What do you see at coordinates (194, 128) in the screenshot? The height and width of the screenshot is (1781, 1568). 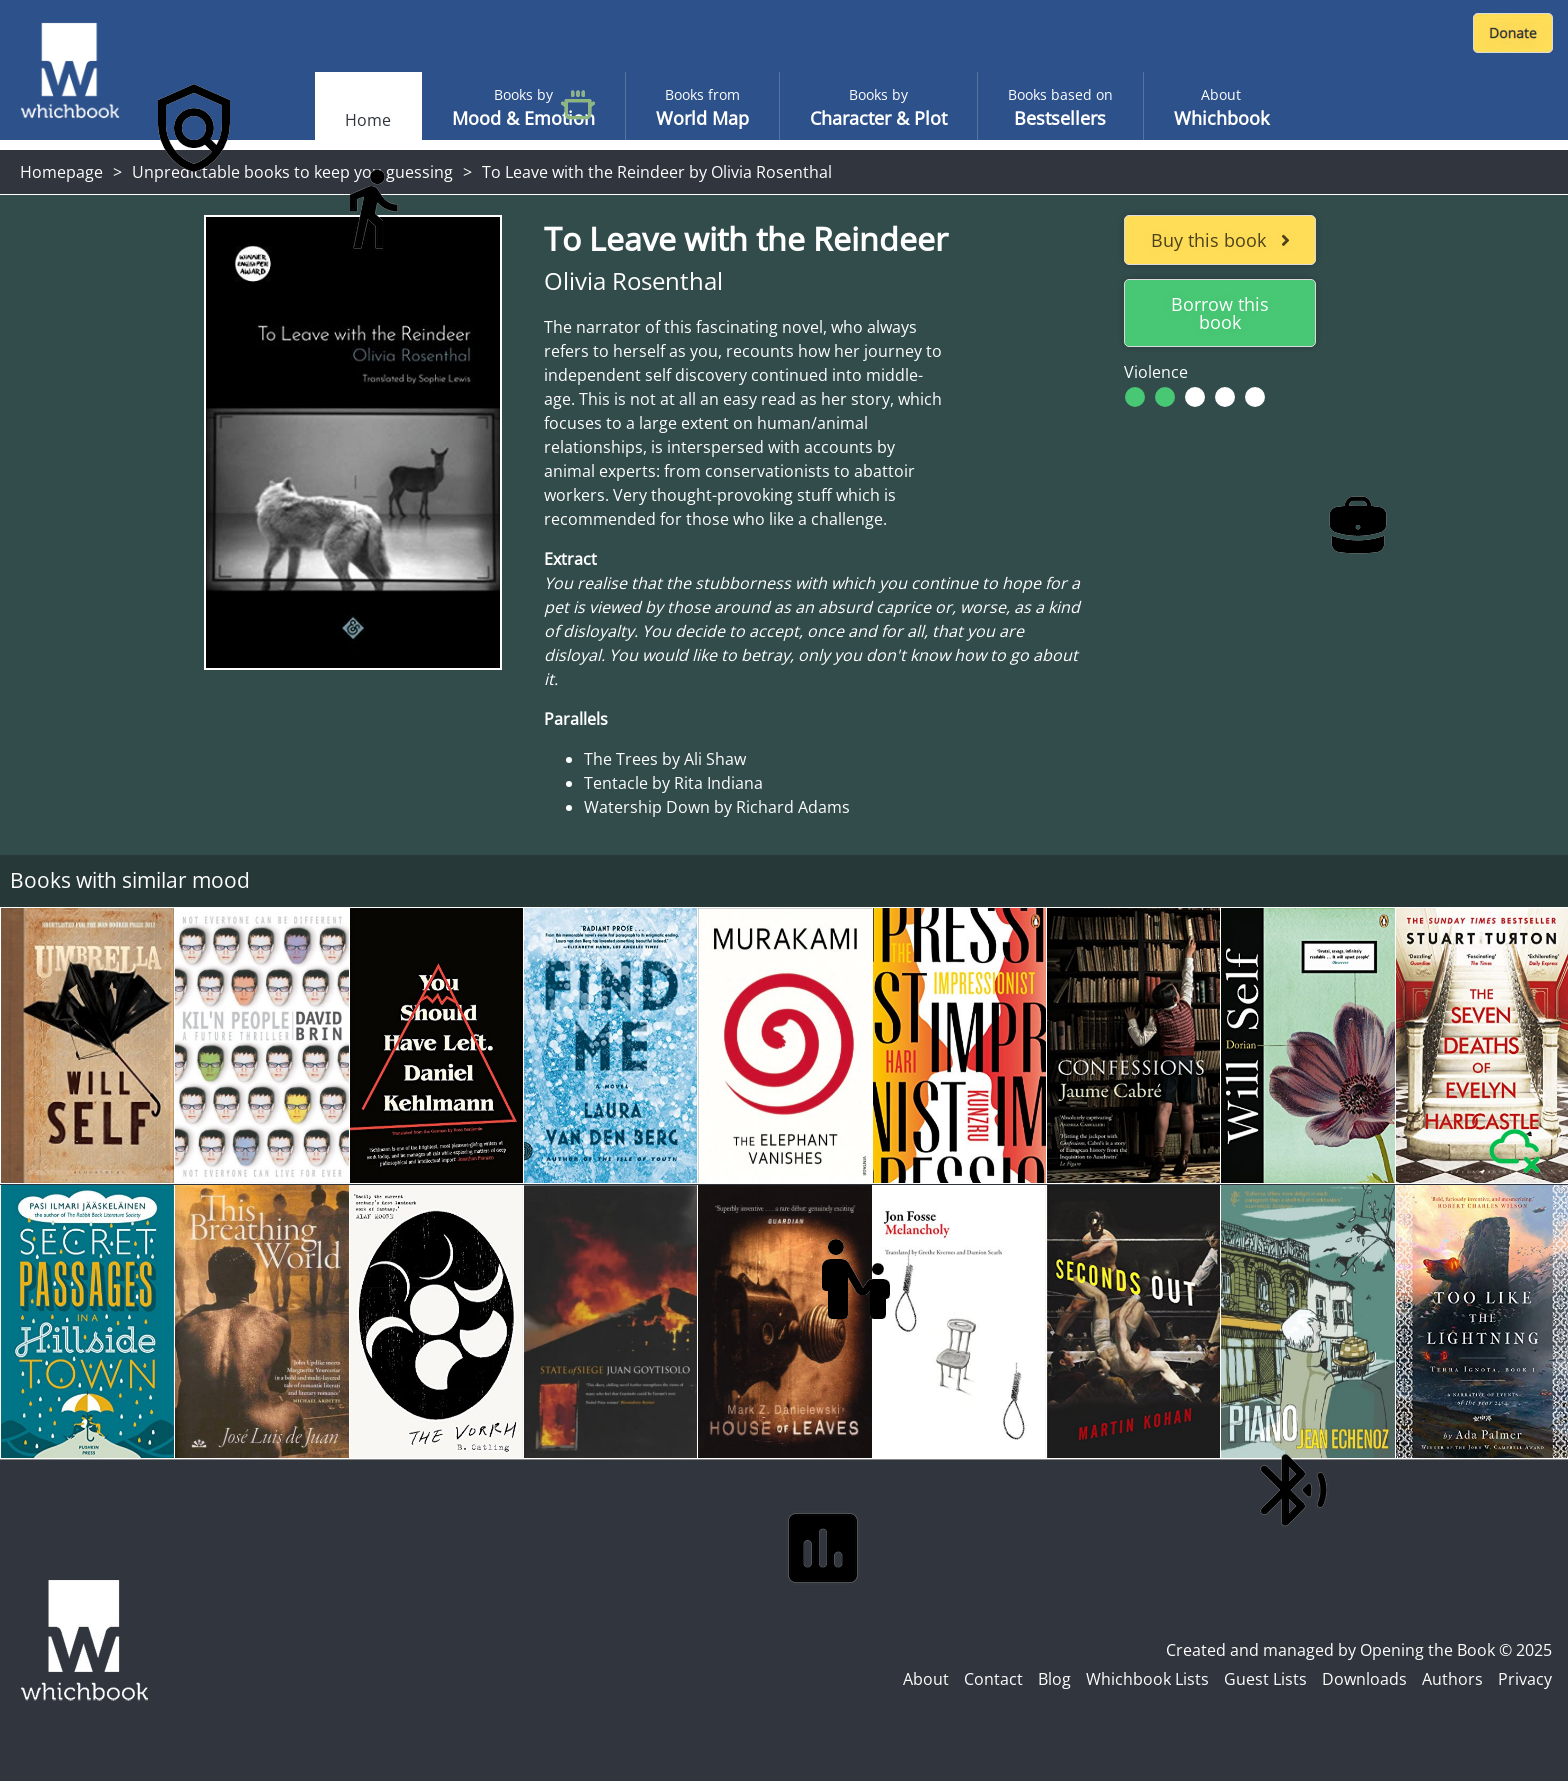 I see `view privacy policy or terms` at bounding box center [194, 128].